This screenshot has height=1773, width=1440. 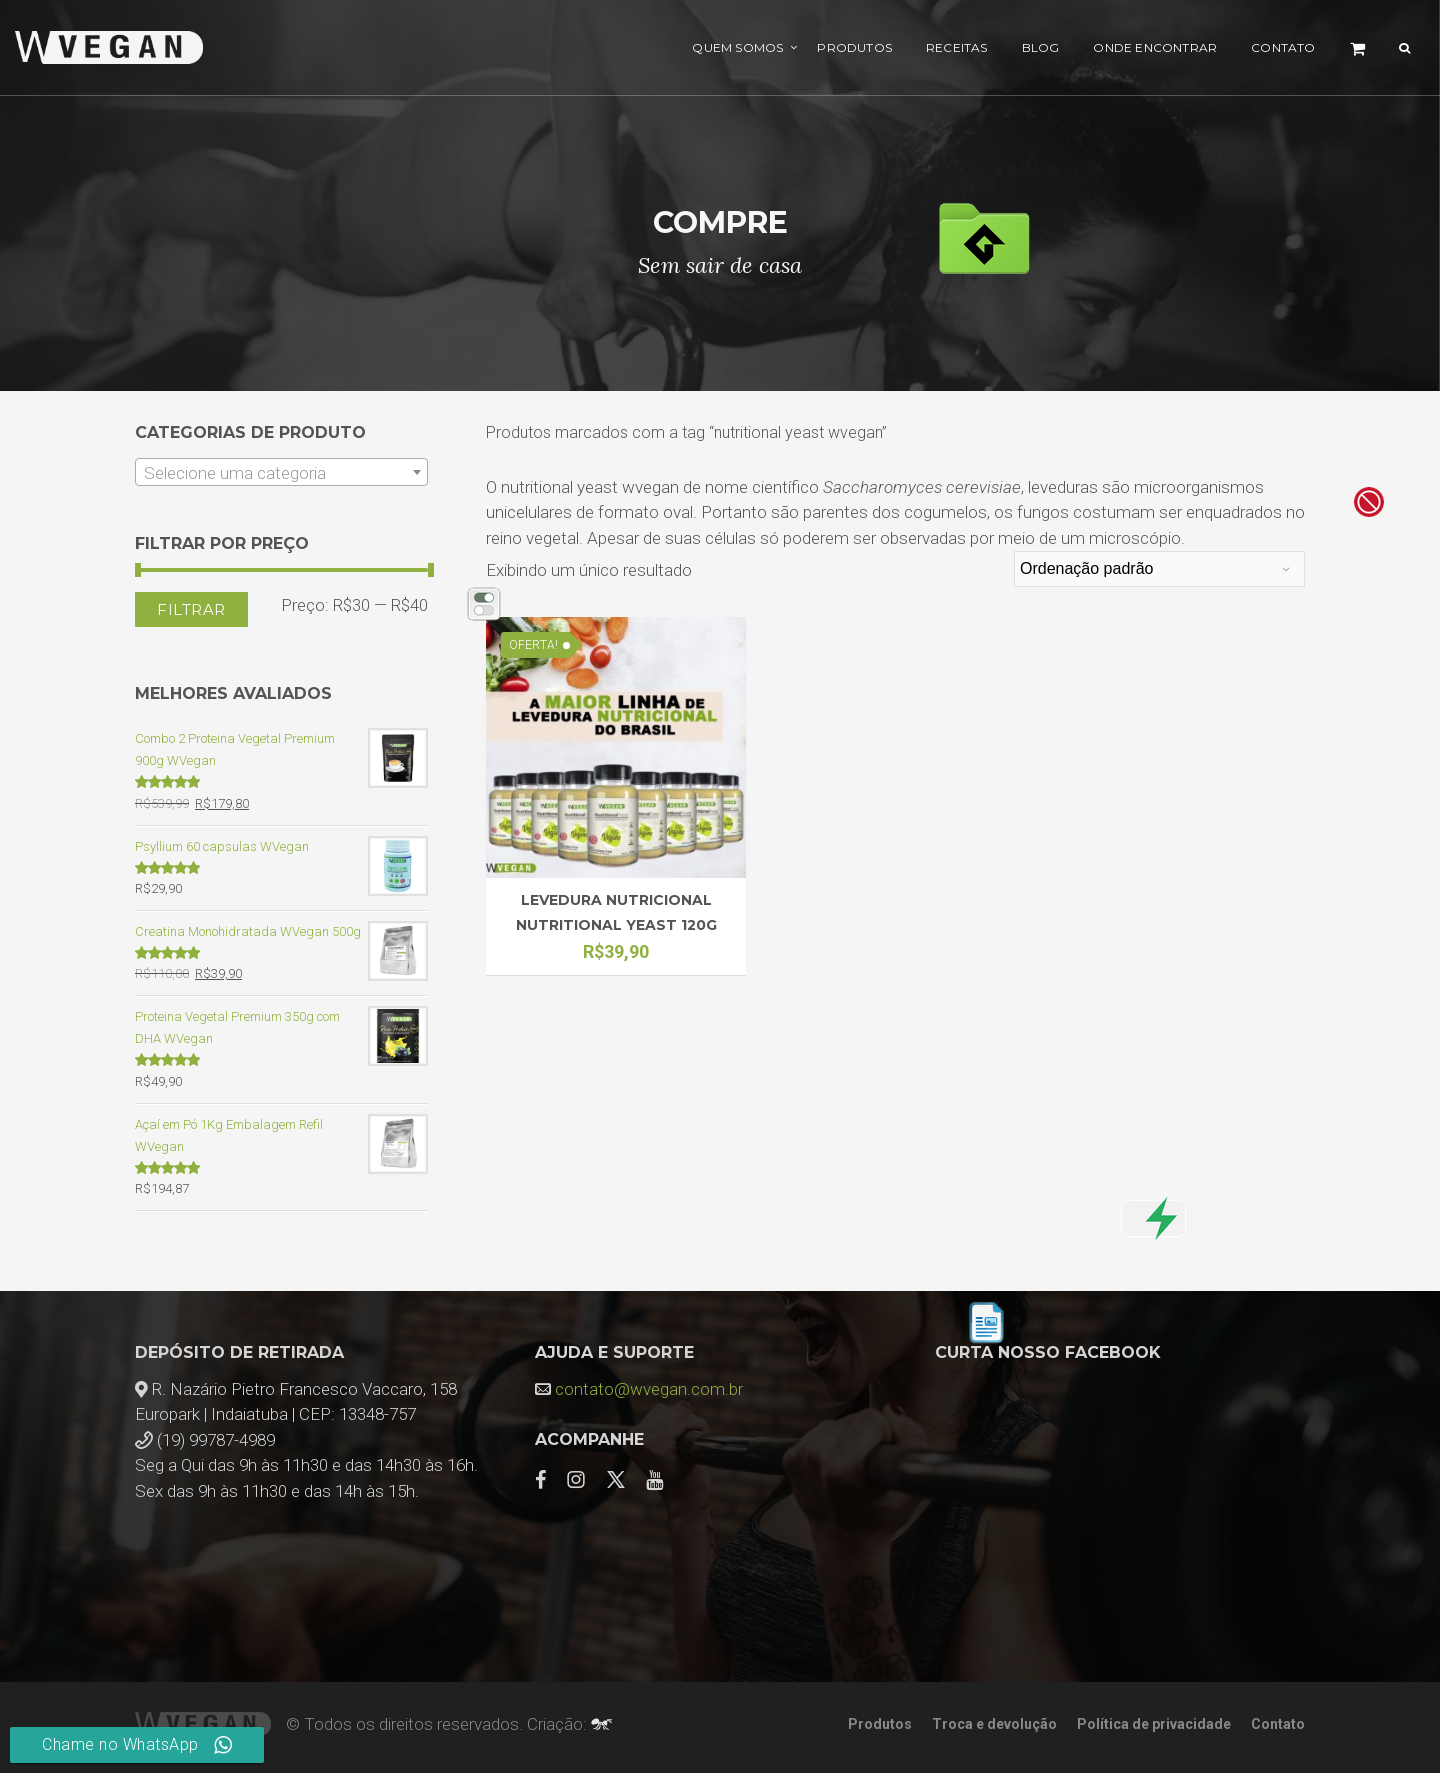 I want to click on remove or delete a group, so click(x=1369, y=502).